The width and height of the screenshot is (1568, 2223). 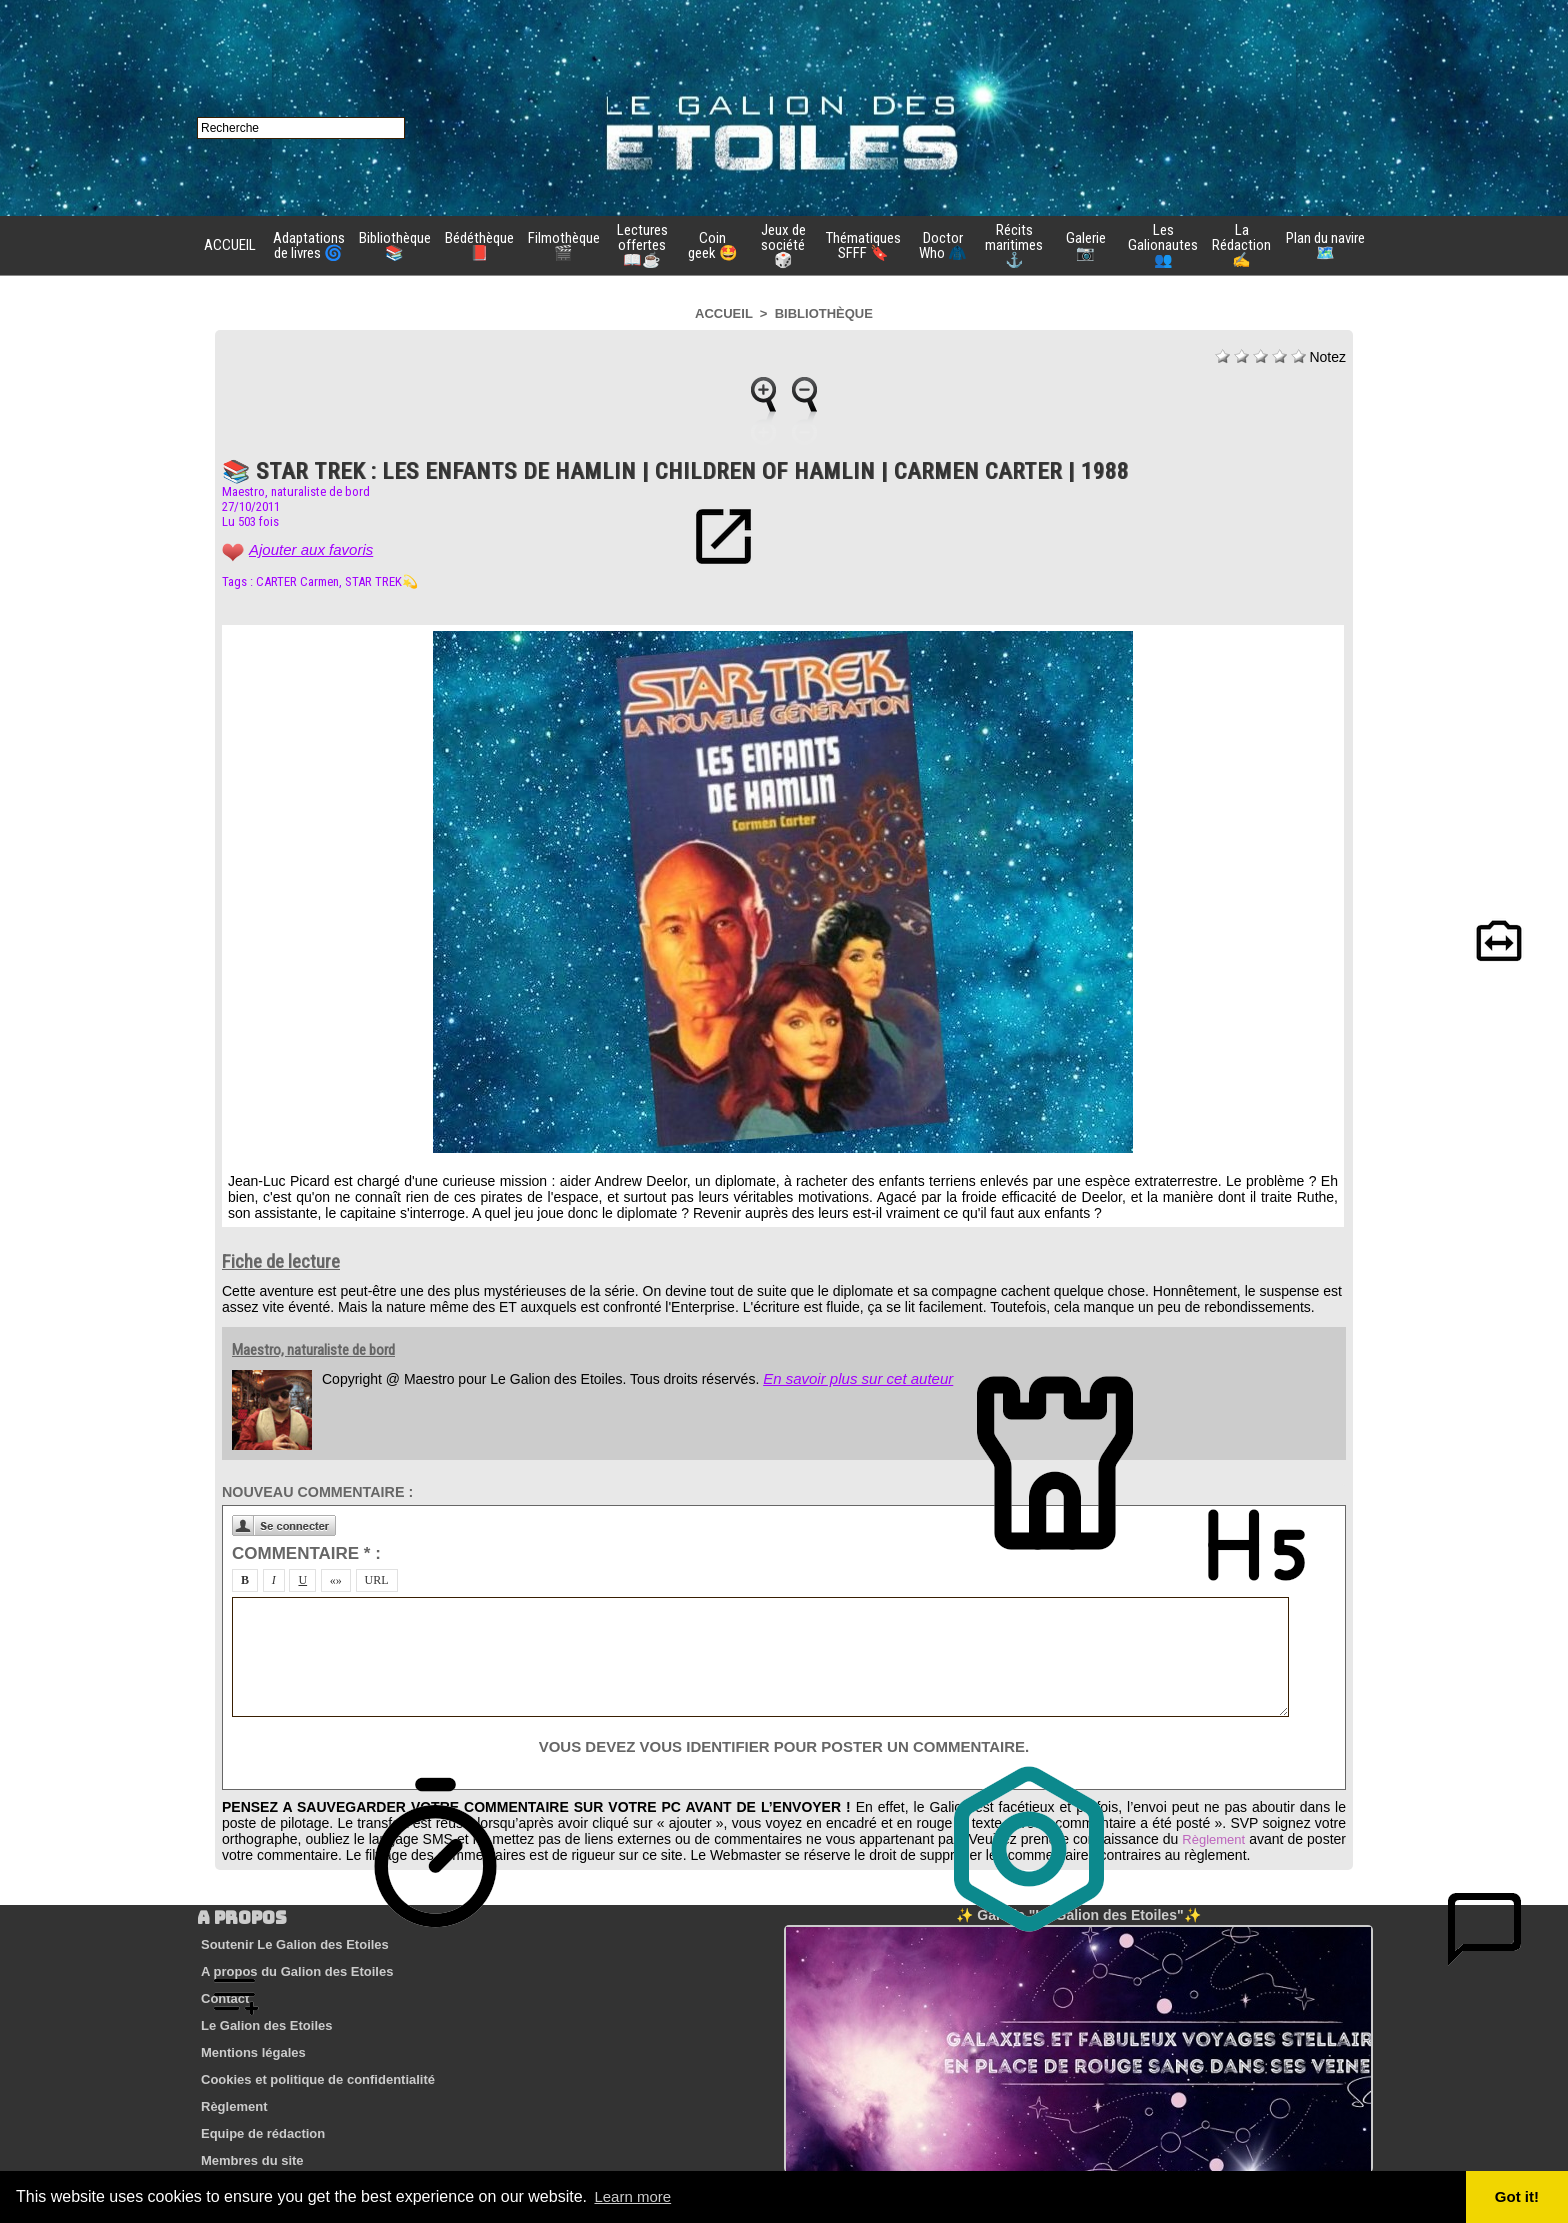 I want to click on start or set a timer, so click(x=435, y=1852).